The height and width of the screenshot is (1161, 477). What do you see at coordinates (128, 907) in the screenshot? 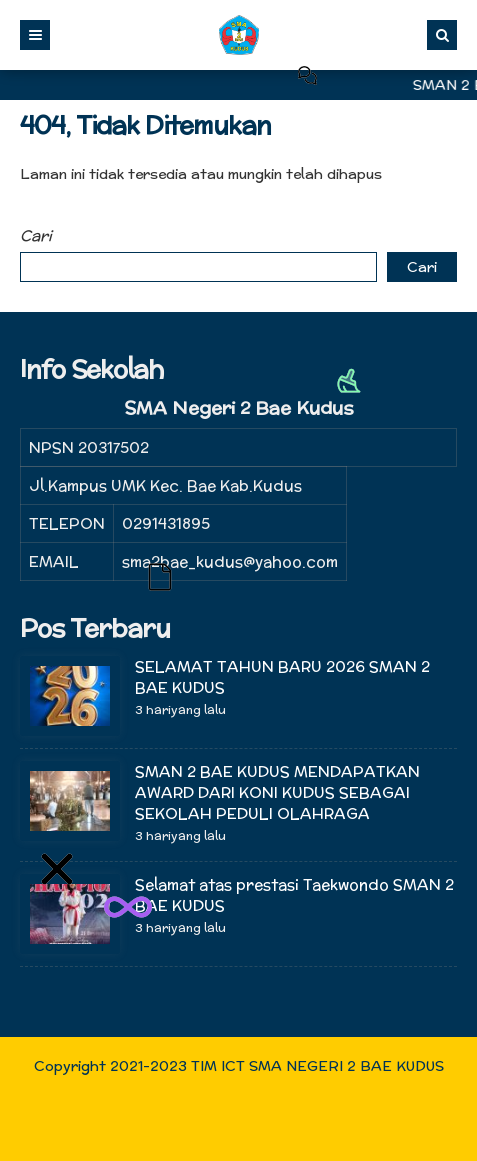
I see `indicates unlimited or infinite capacity` at bounding box center [128, 907].